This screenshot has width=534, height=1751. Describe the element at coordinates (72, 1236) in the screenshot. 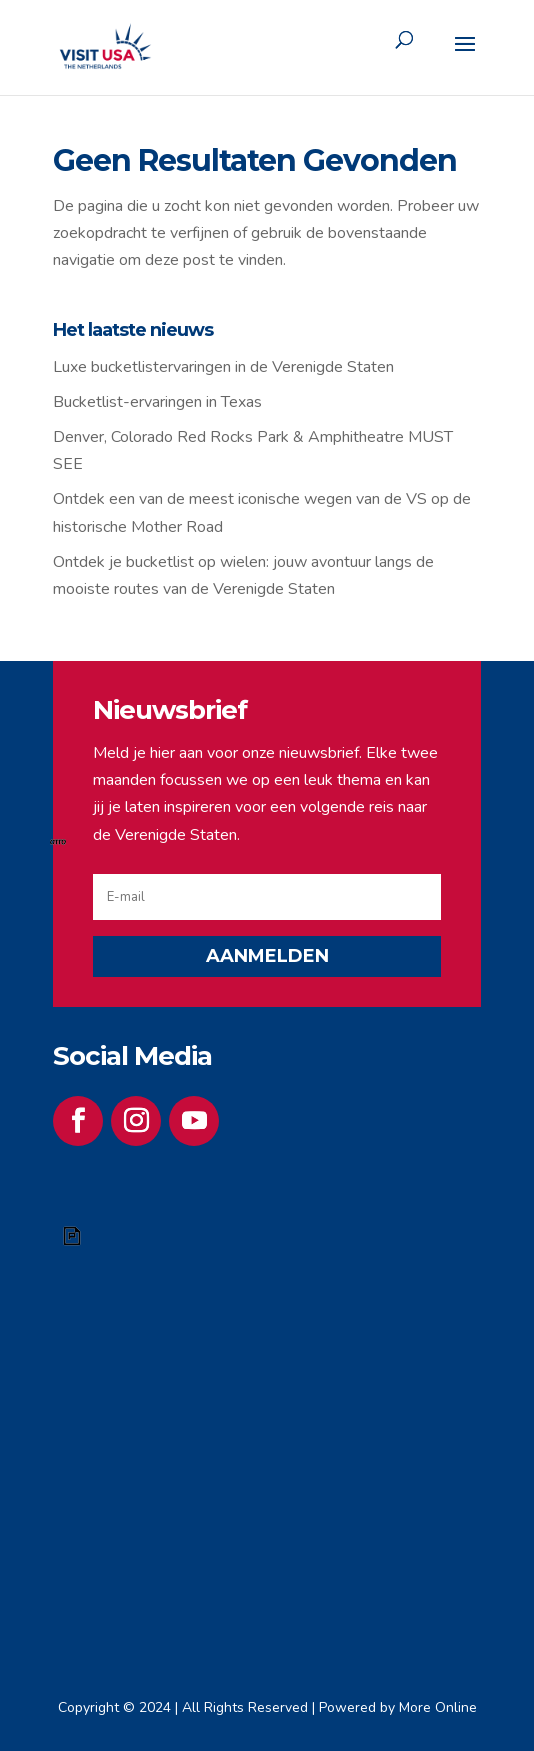

I see `open a PowerPoint presentation file` at that location.